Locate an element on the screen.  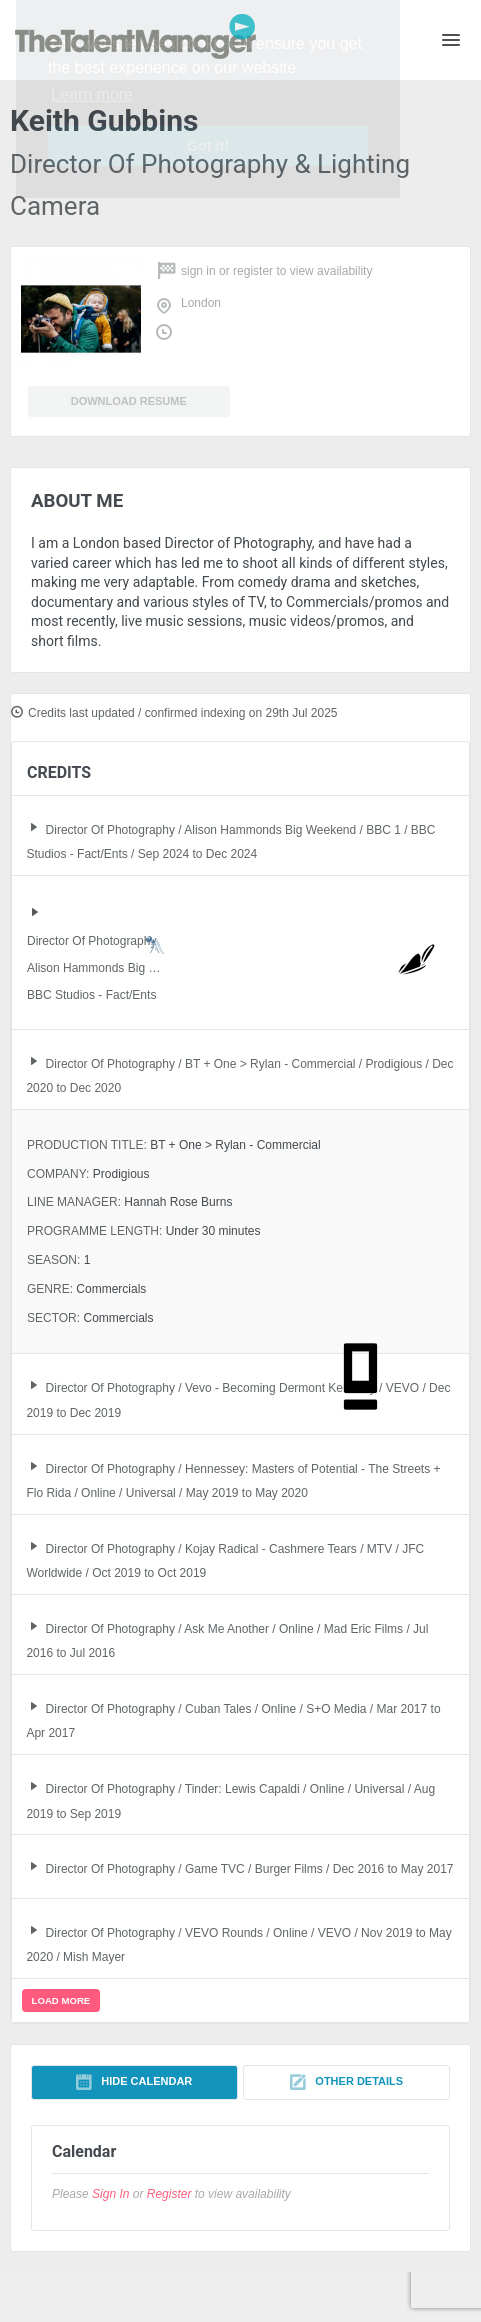
select shotgun weapon is located at coordinates (360, 1376).